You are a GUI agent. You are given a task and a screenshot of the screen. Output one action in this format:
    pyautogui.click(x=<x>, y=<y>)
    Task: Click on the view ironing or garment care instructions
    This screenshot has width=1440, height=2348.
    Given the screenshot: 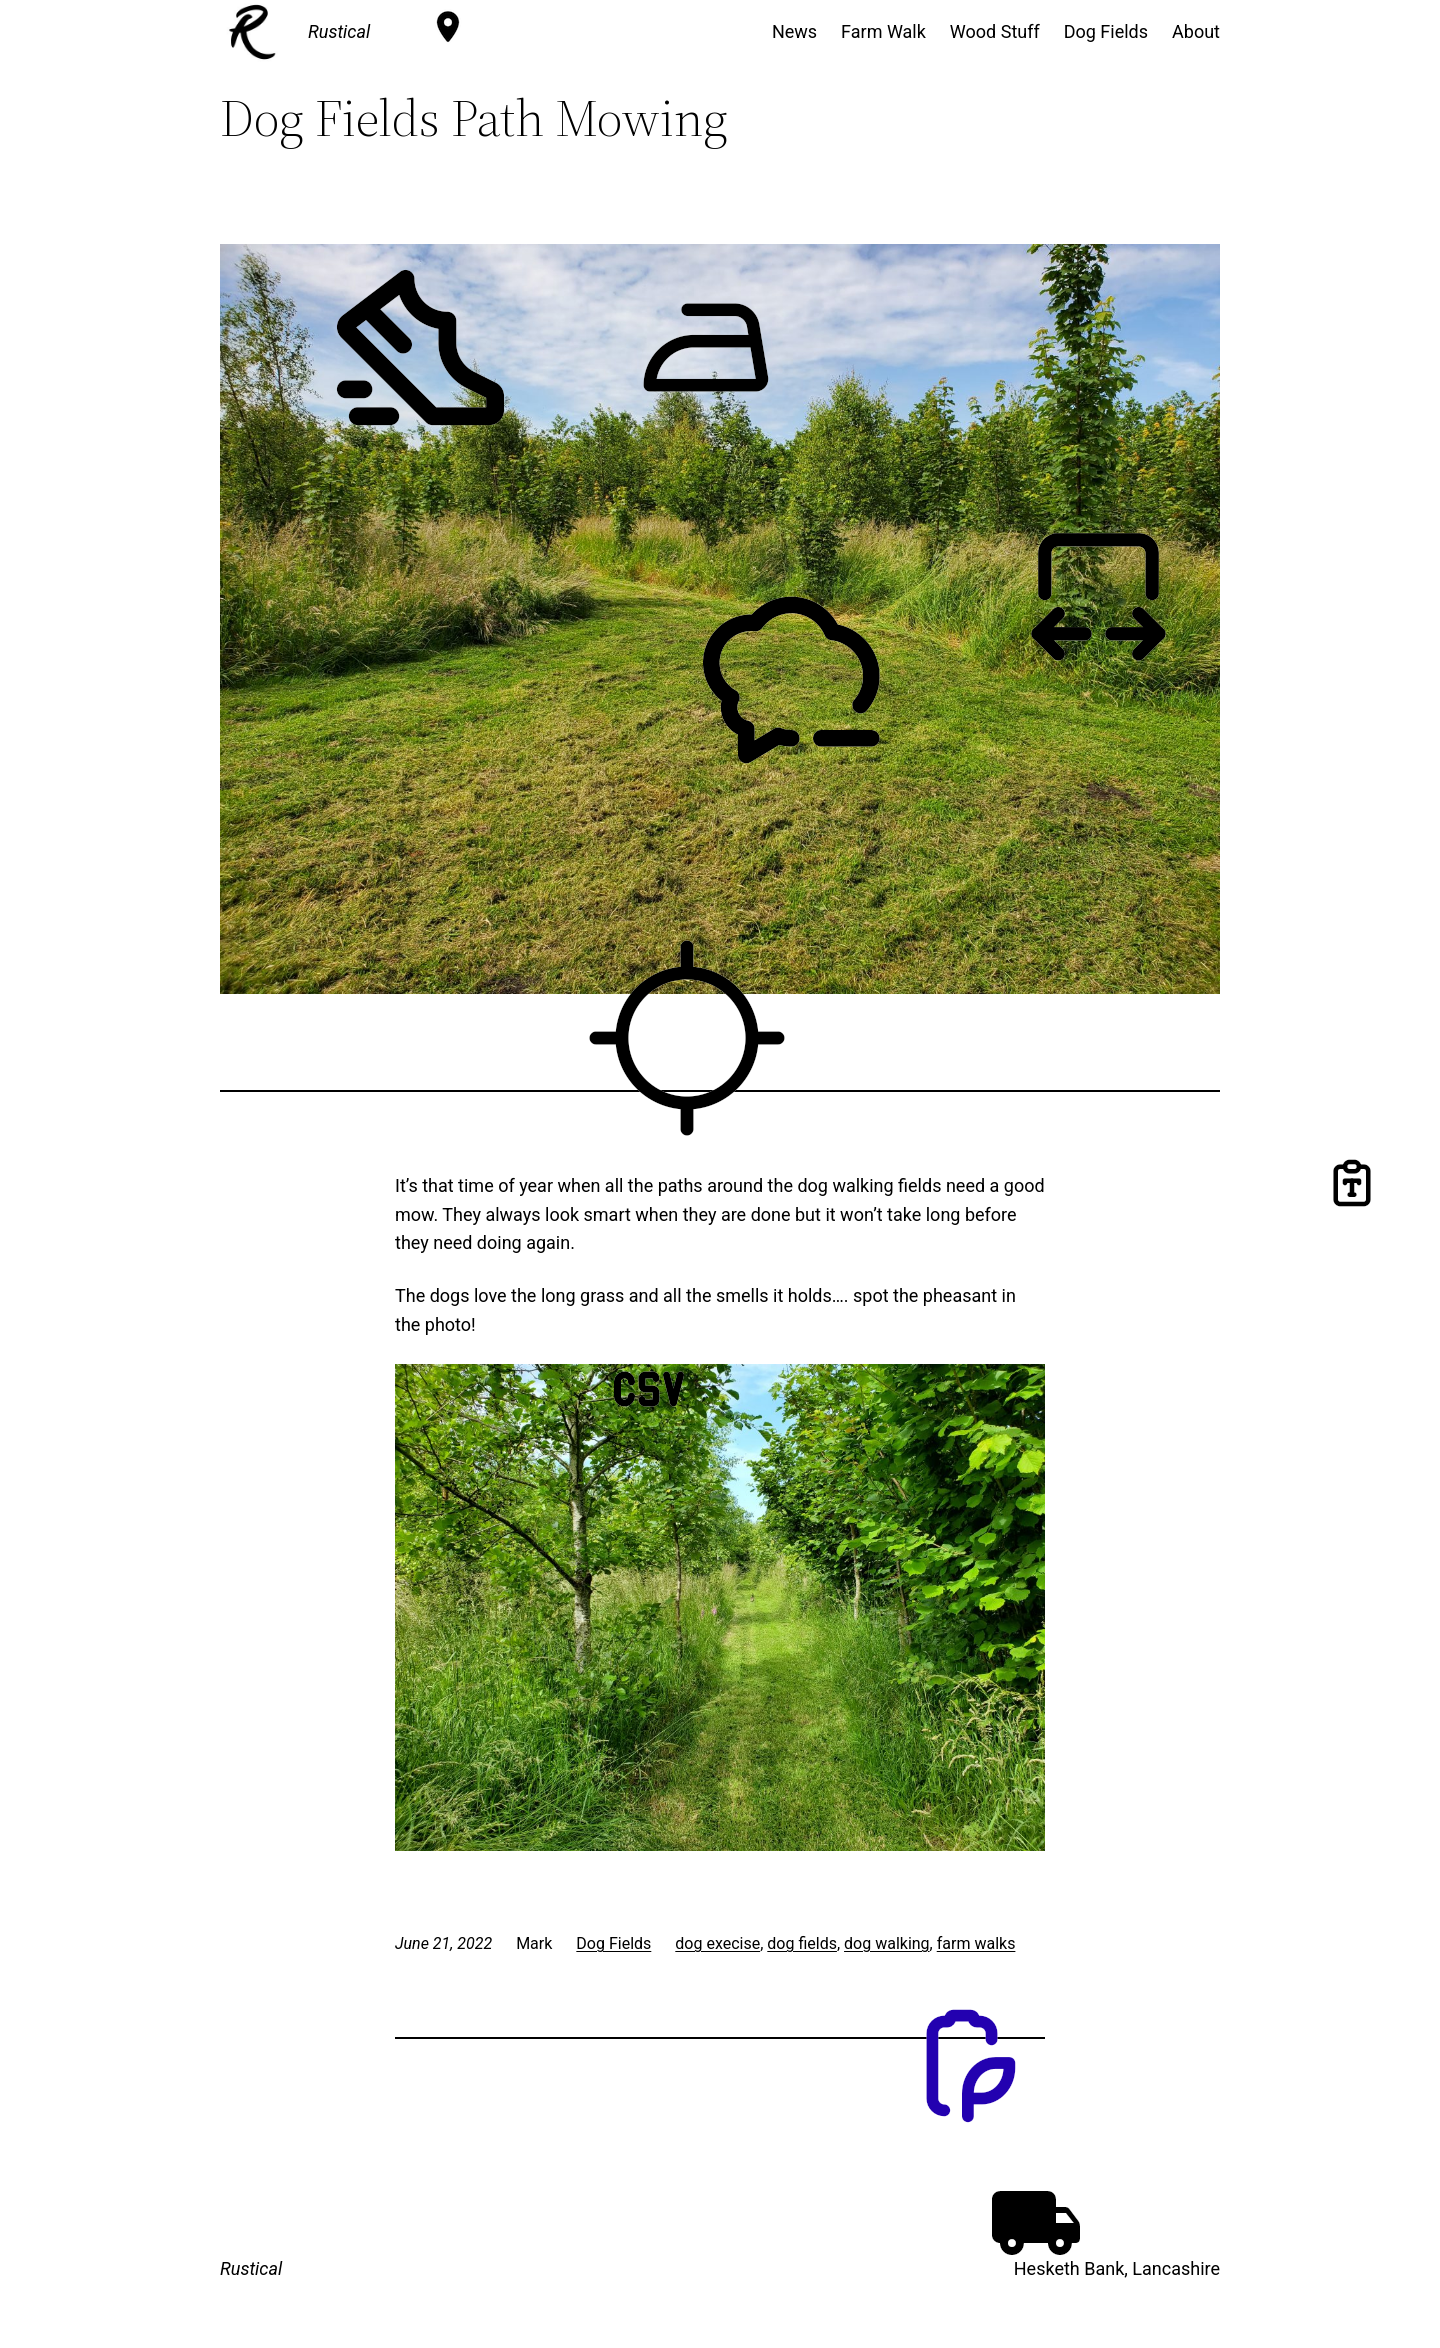 What is the action you would take?
    pyautogui.click(x=706, y=347)
    